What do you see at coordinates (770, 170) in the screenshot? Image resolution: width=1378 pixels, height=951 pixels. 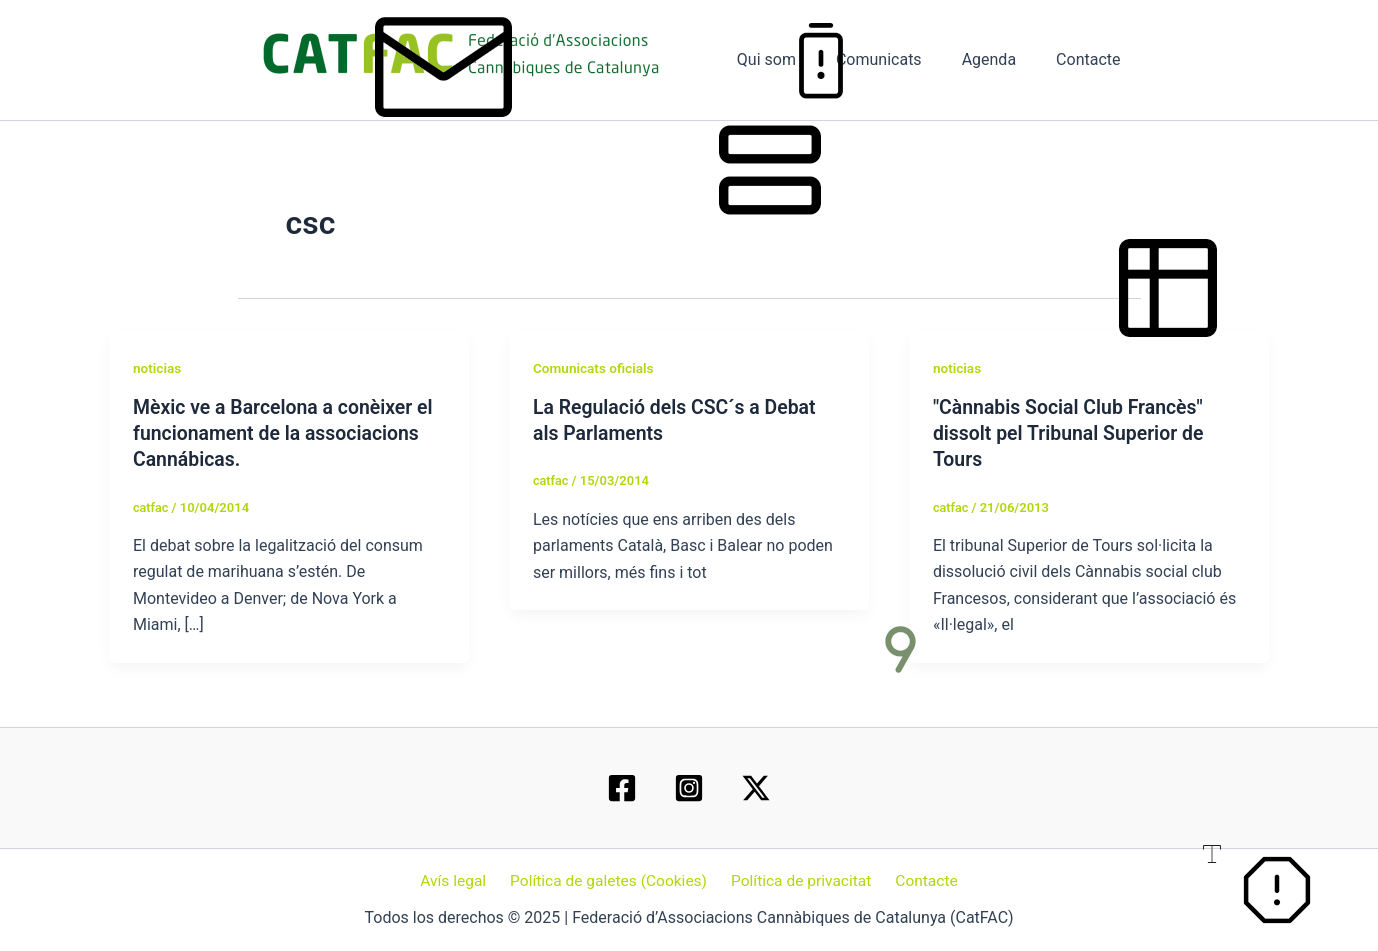 I see `switch to row layout view` at bounding box center [770, 170].